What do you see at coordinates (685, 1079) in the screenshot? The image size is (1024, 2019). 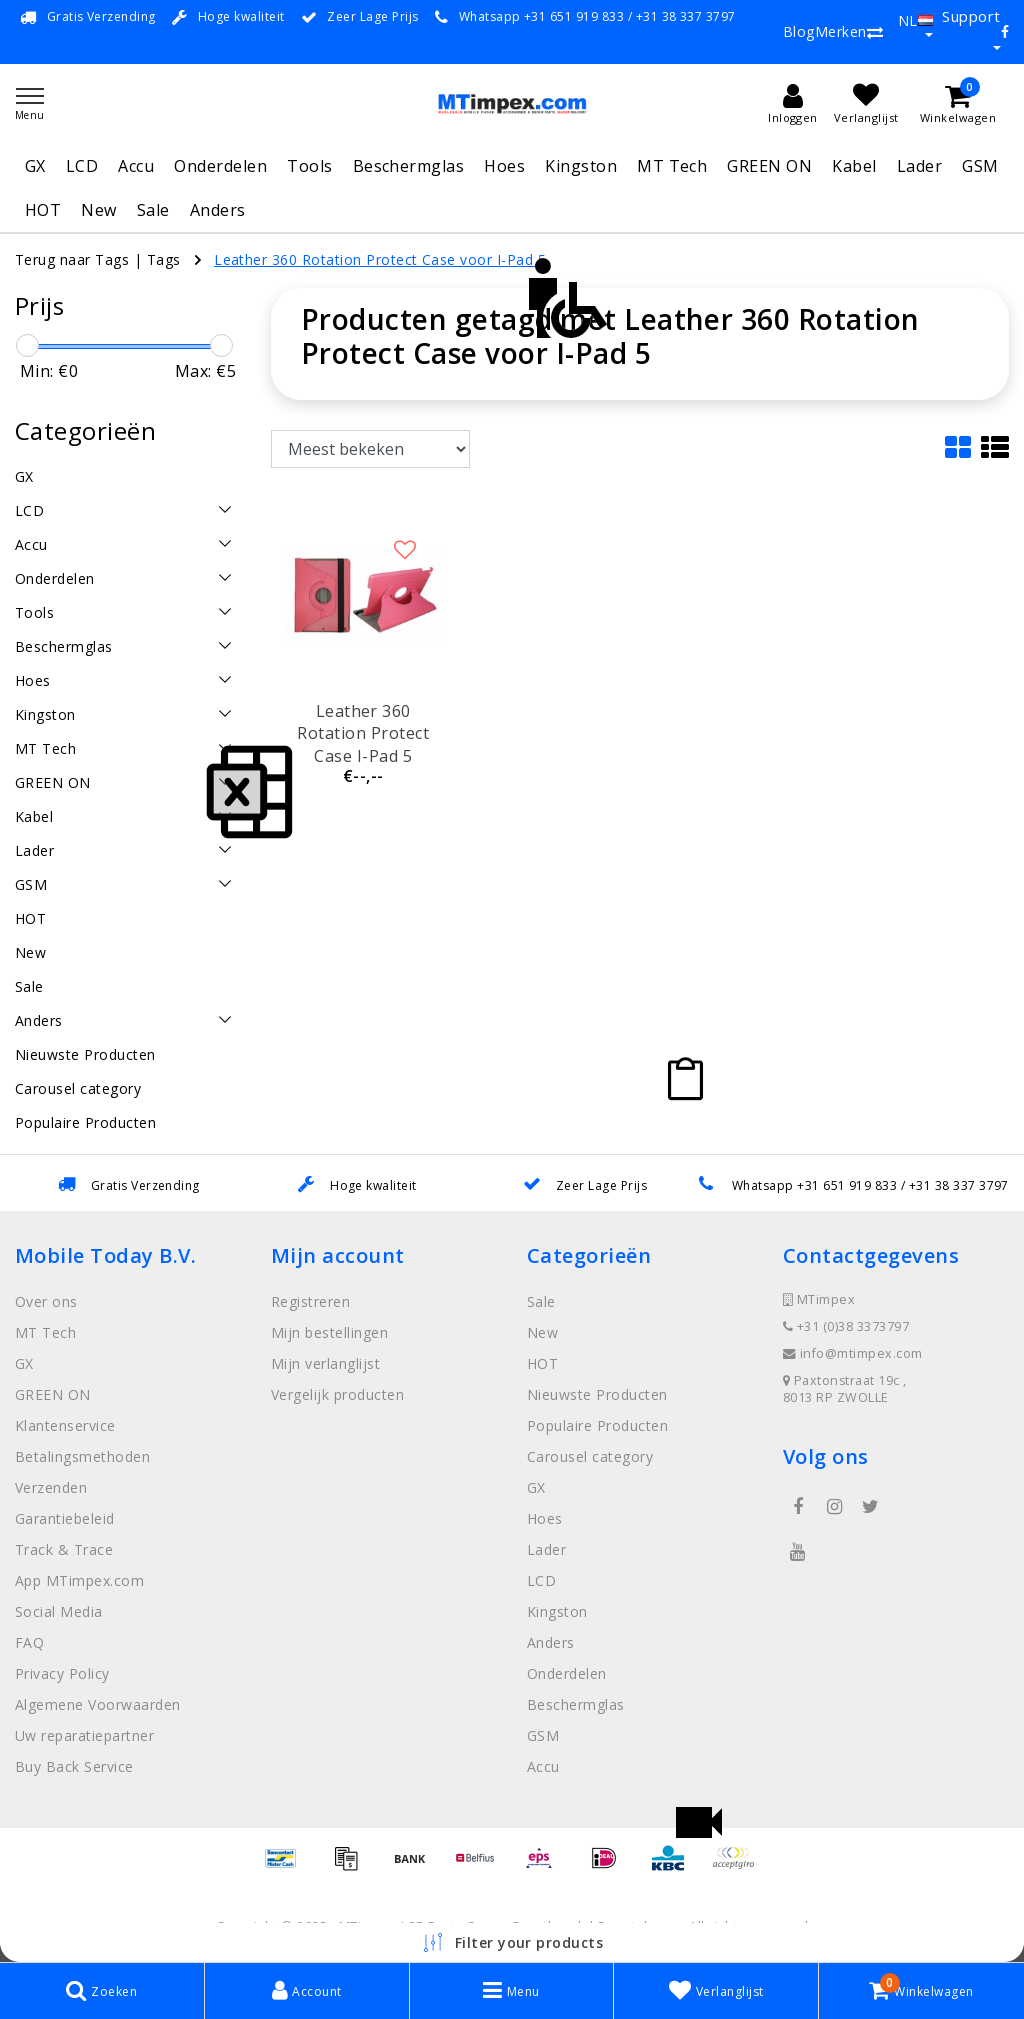 I see `copy to clipboard` at bounding box center [685, 1079].